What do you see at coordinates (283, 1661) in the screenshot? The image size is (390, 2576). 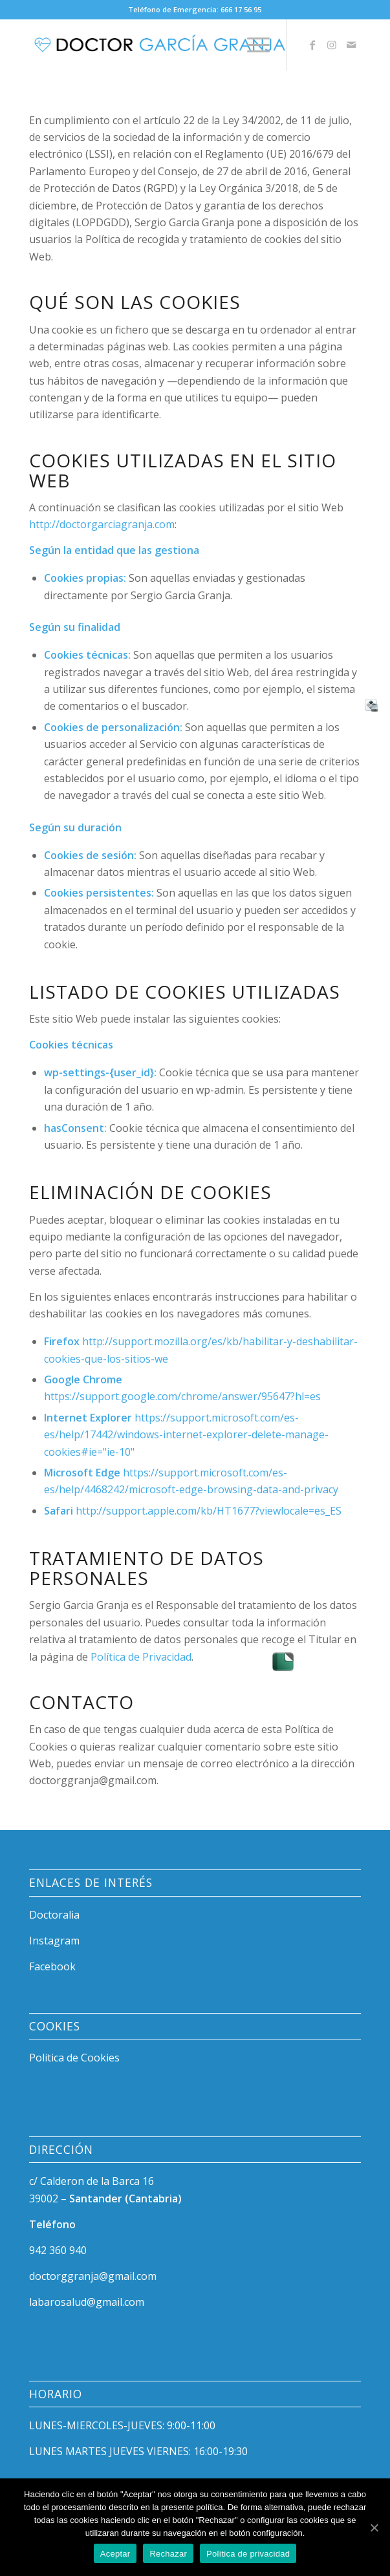 I see `change desktop wallpaper settings` at bounding box center [283, 1661].